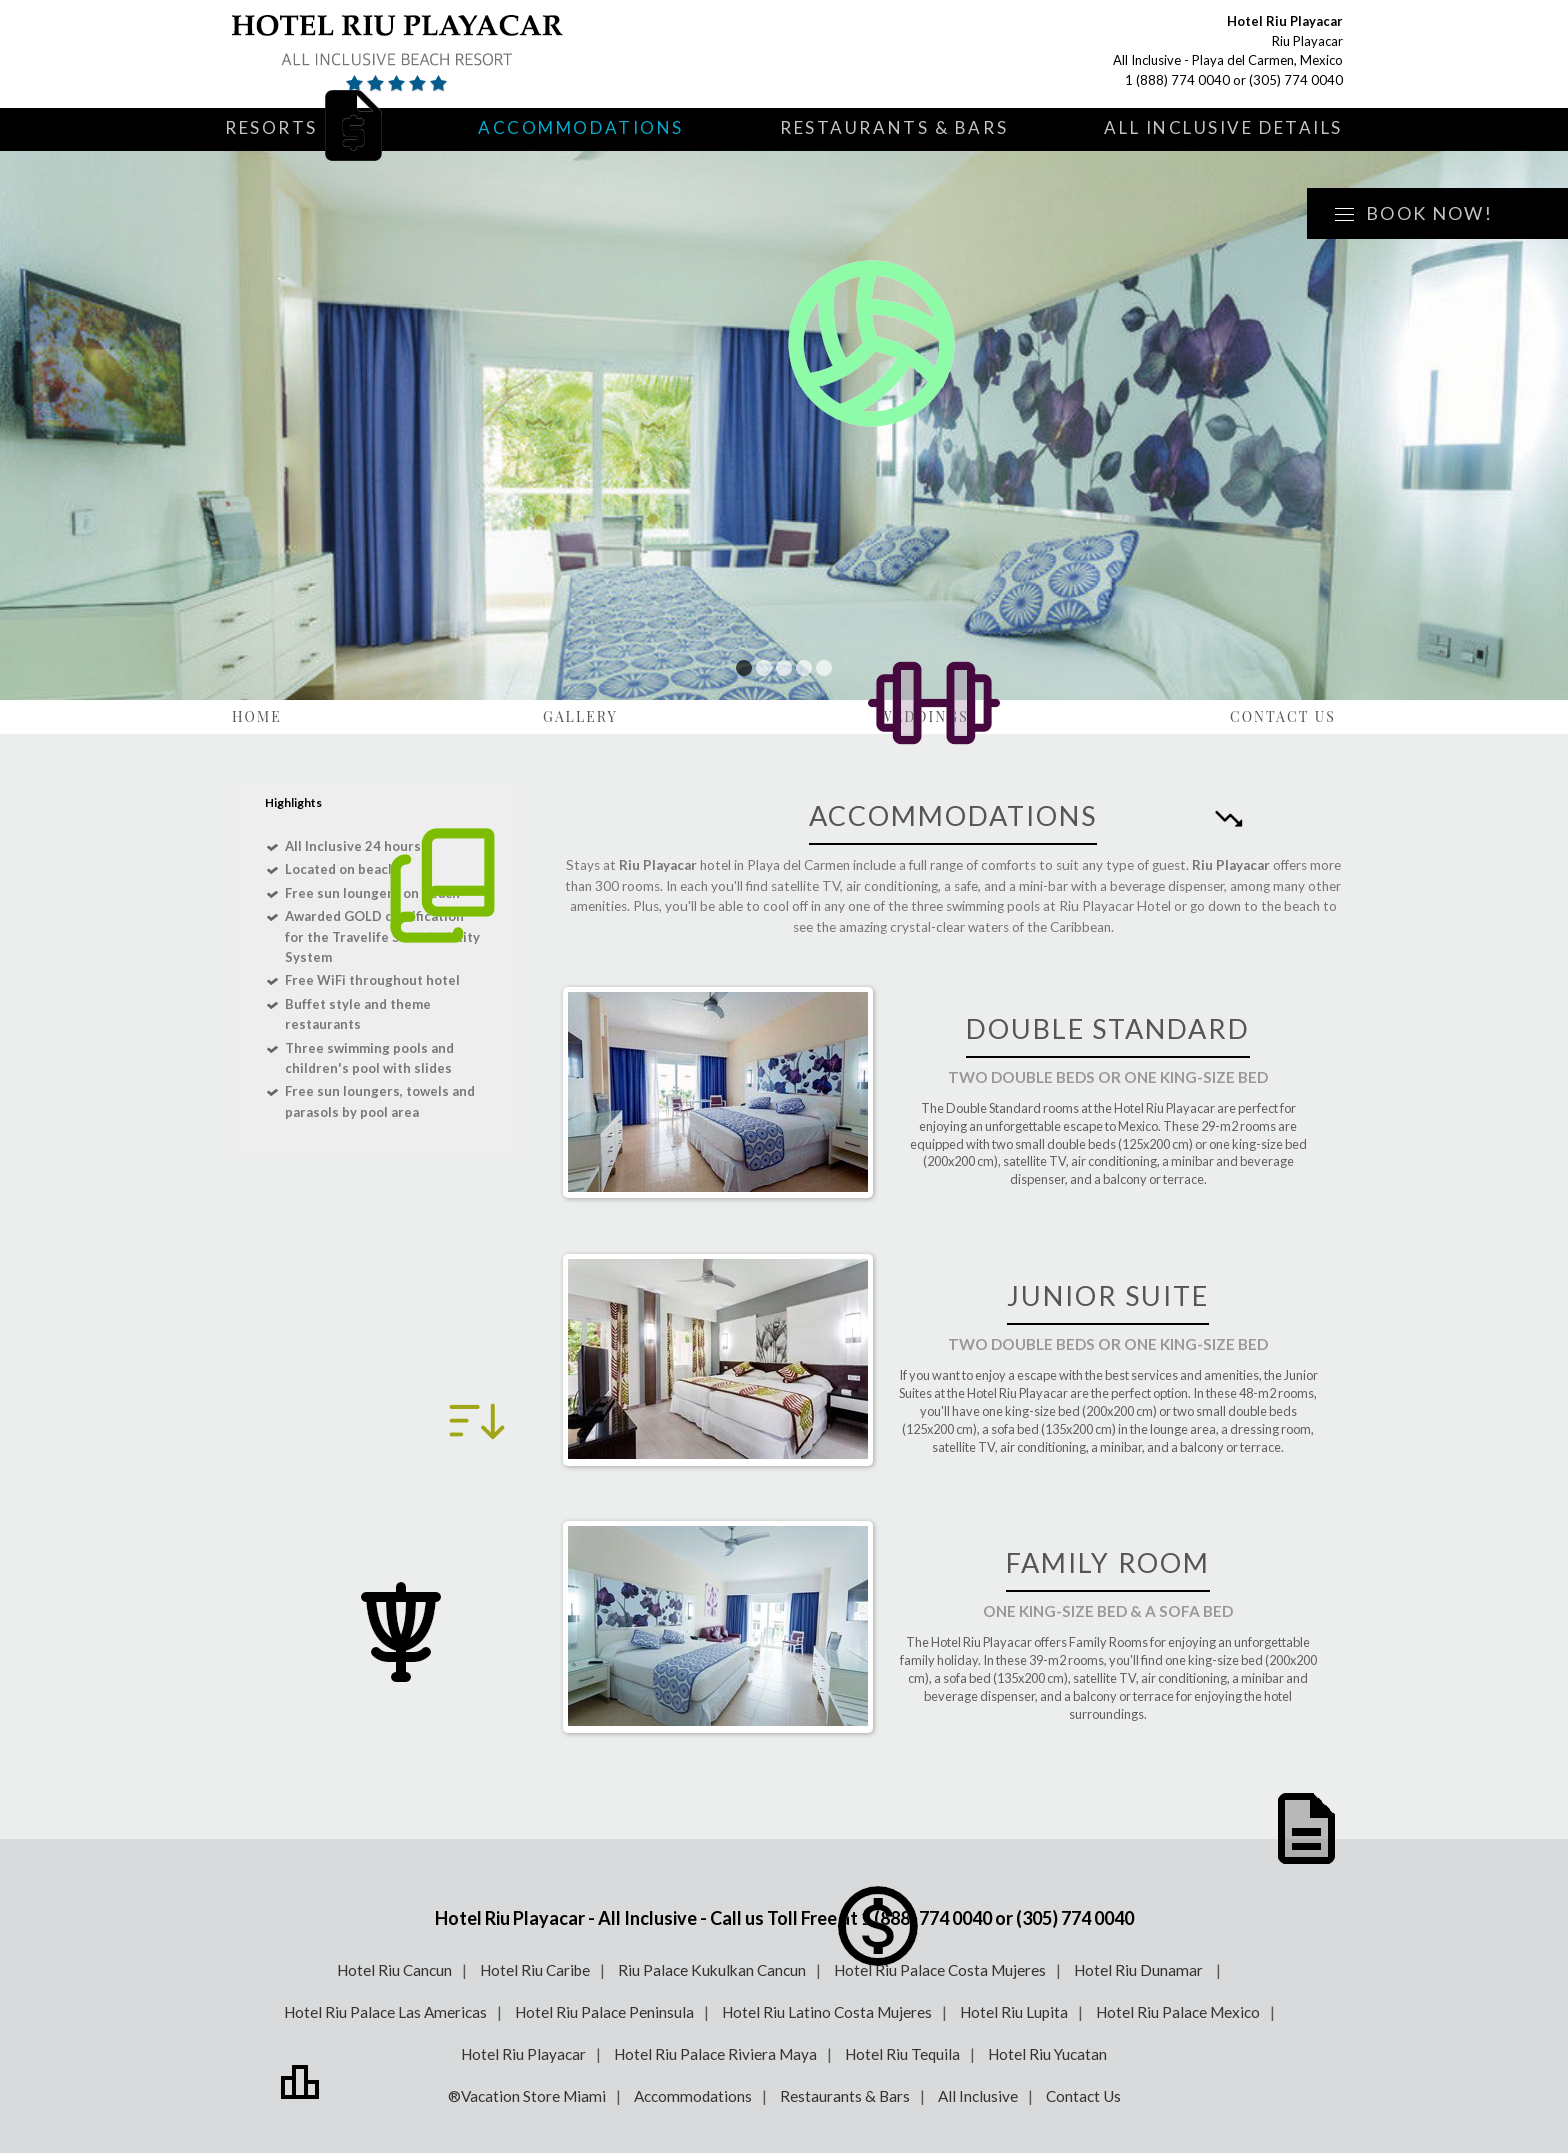 This screenshot has height=2153, width=1568. Describe the element at coordinates (300, 2082) in the screenshot. I see `view leaderboard rankings` at that location.